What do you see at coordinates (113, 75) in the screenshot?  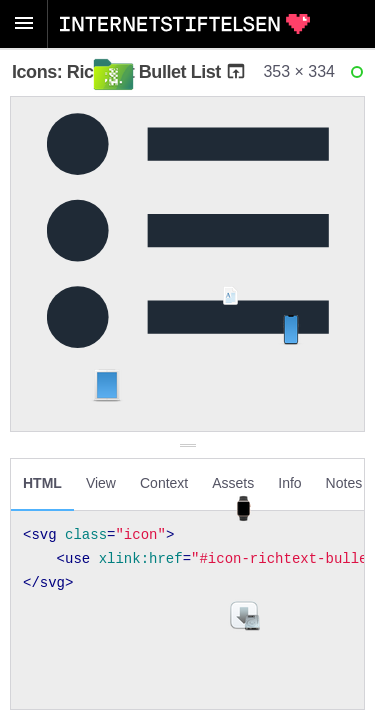 I see `open your GameJolt games folder` at bounding box center [113, 75].